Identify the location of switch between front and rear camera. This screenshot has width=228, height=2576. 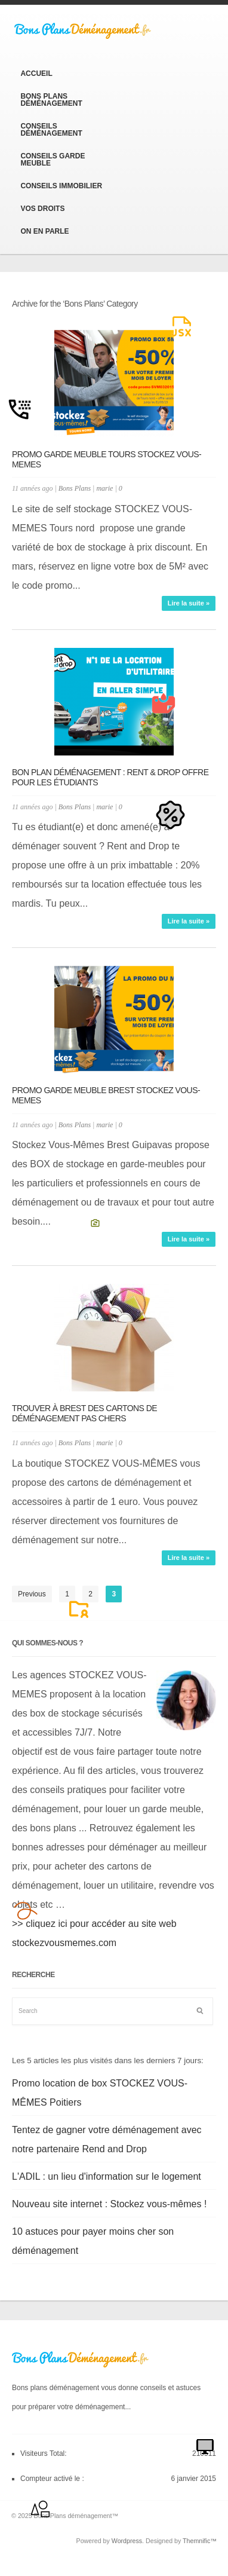
(95, 1223).